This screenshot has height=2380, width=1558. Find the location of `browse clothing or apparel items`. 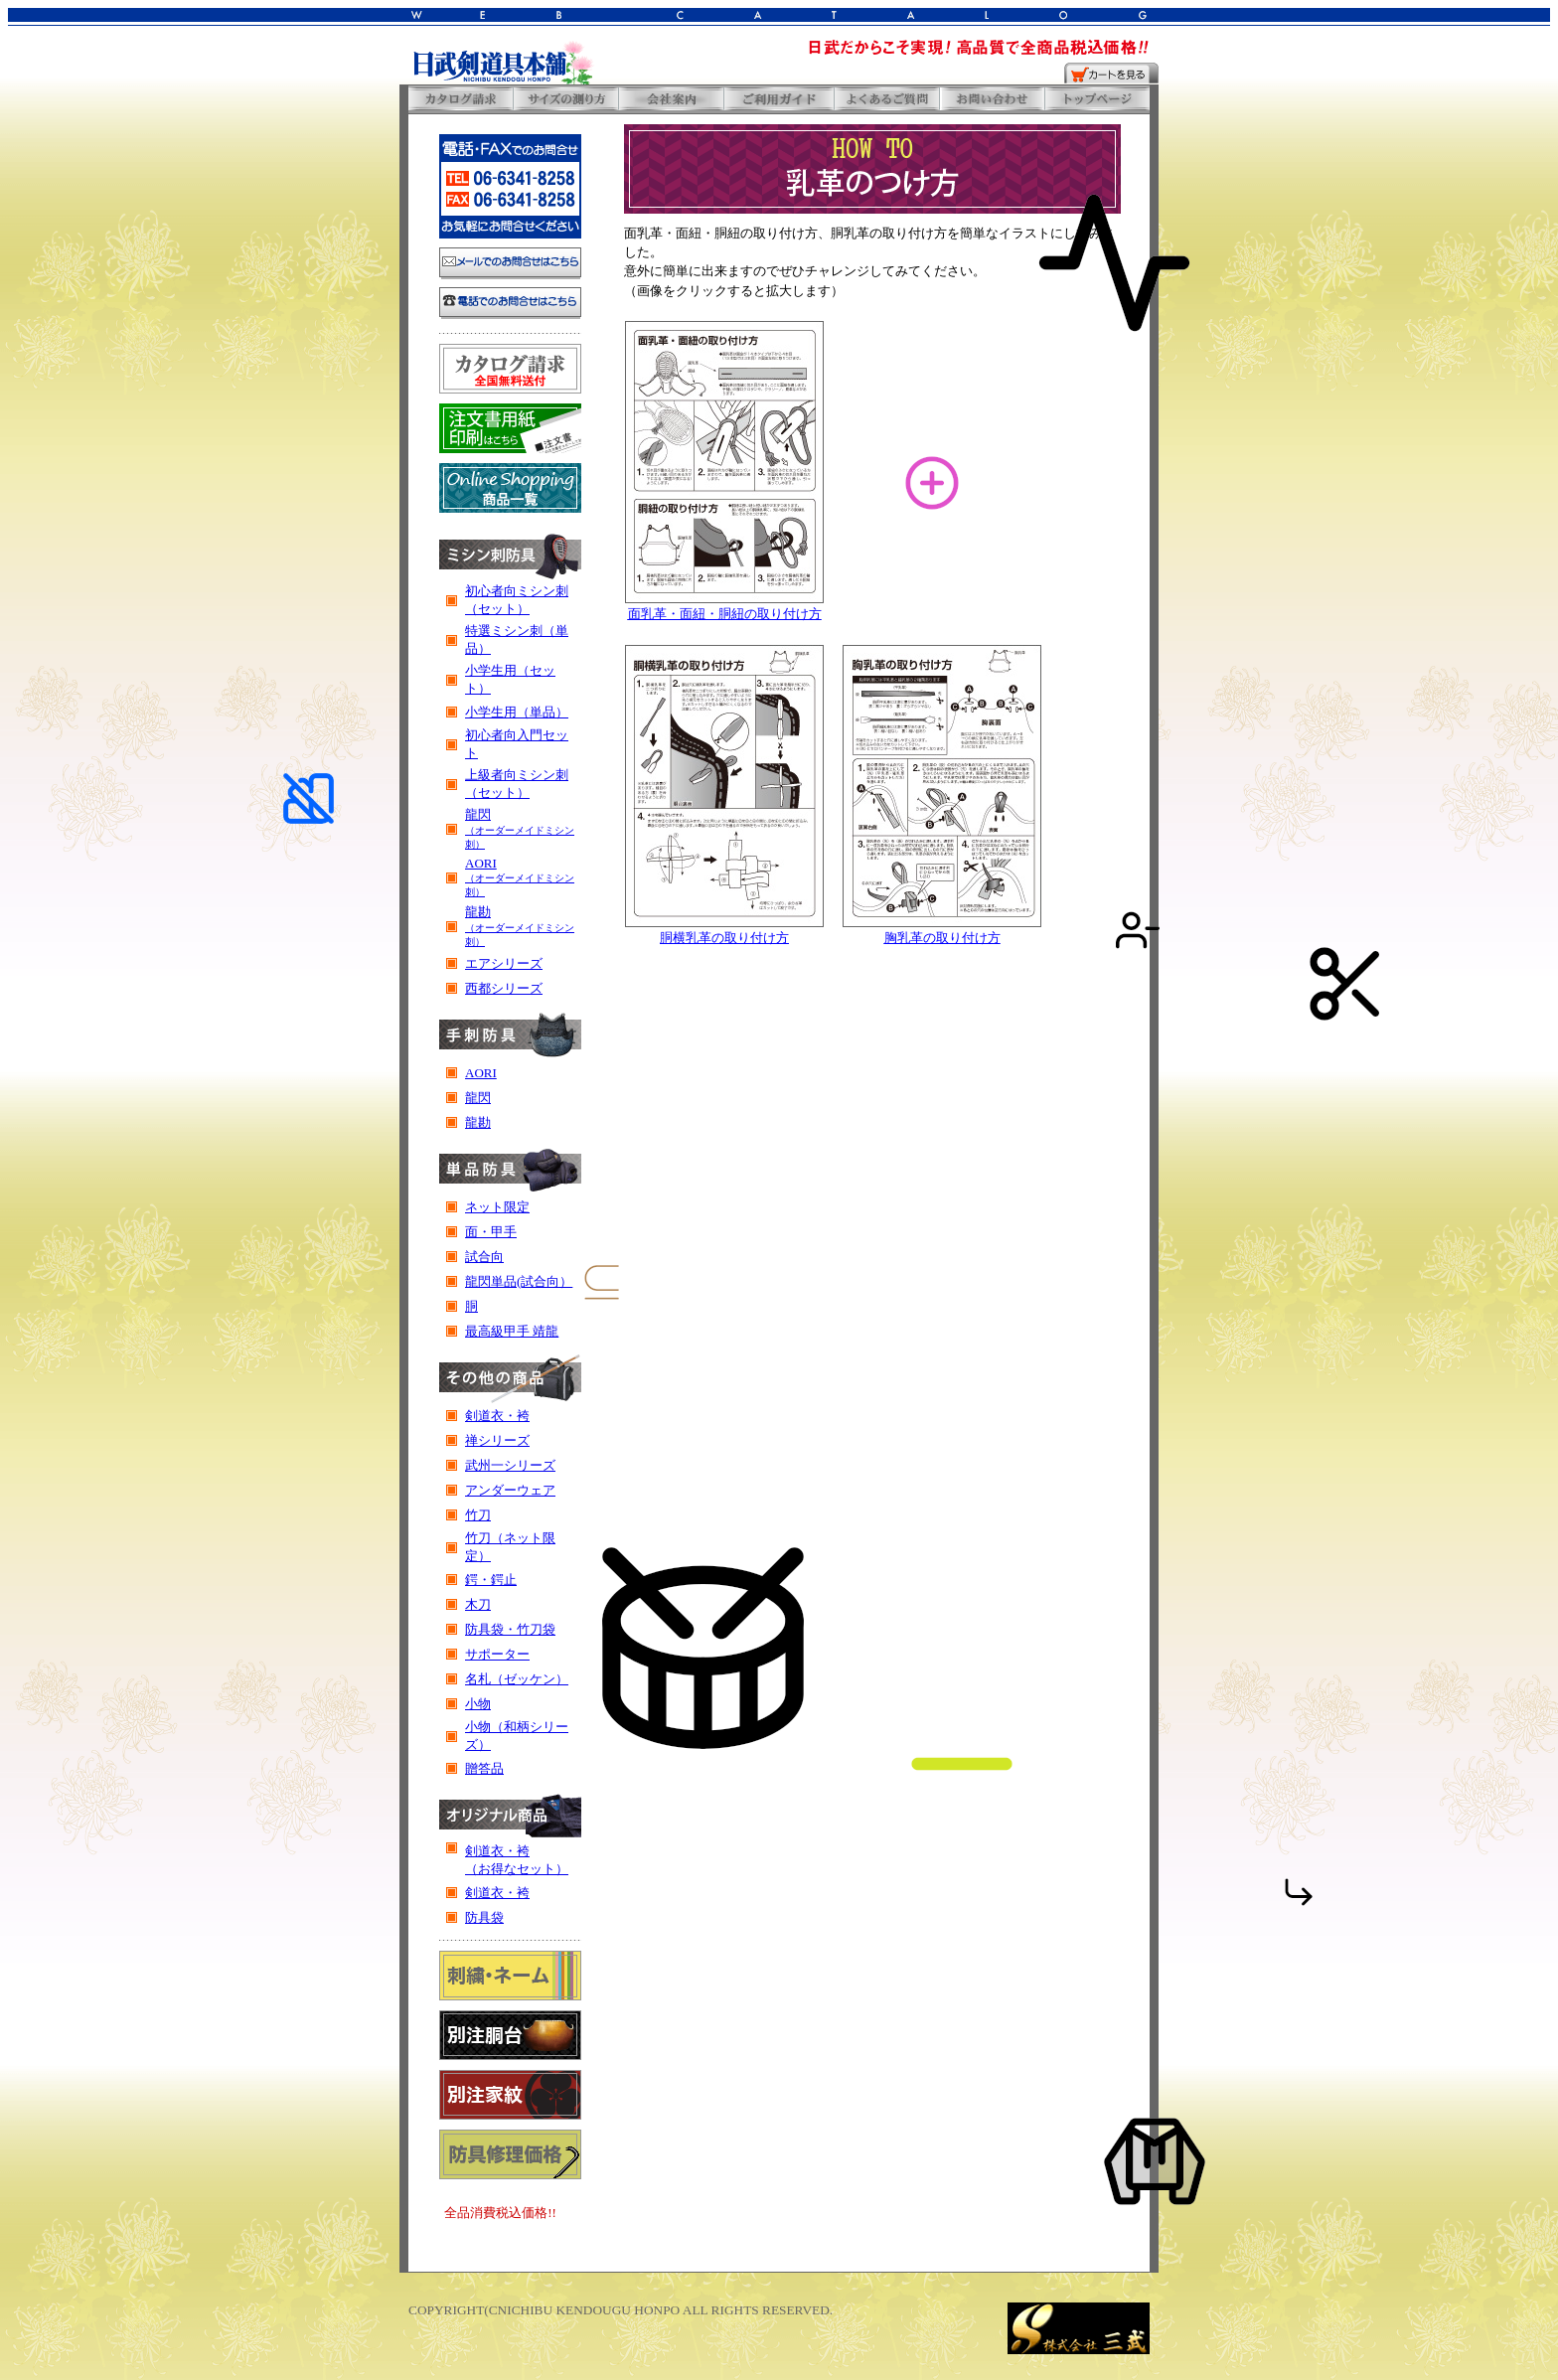

browse clothing or apparel items is located at coordinates (1155, 2161).